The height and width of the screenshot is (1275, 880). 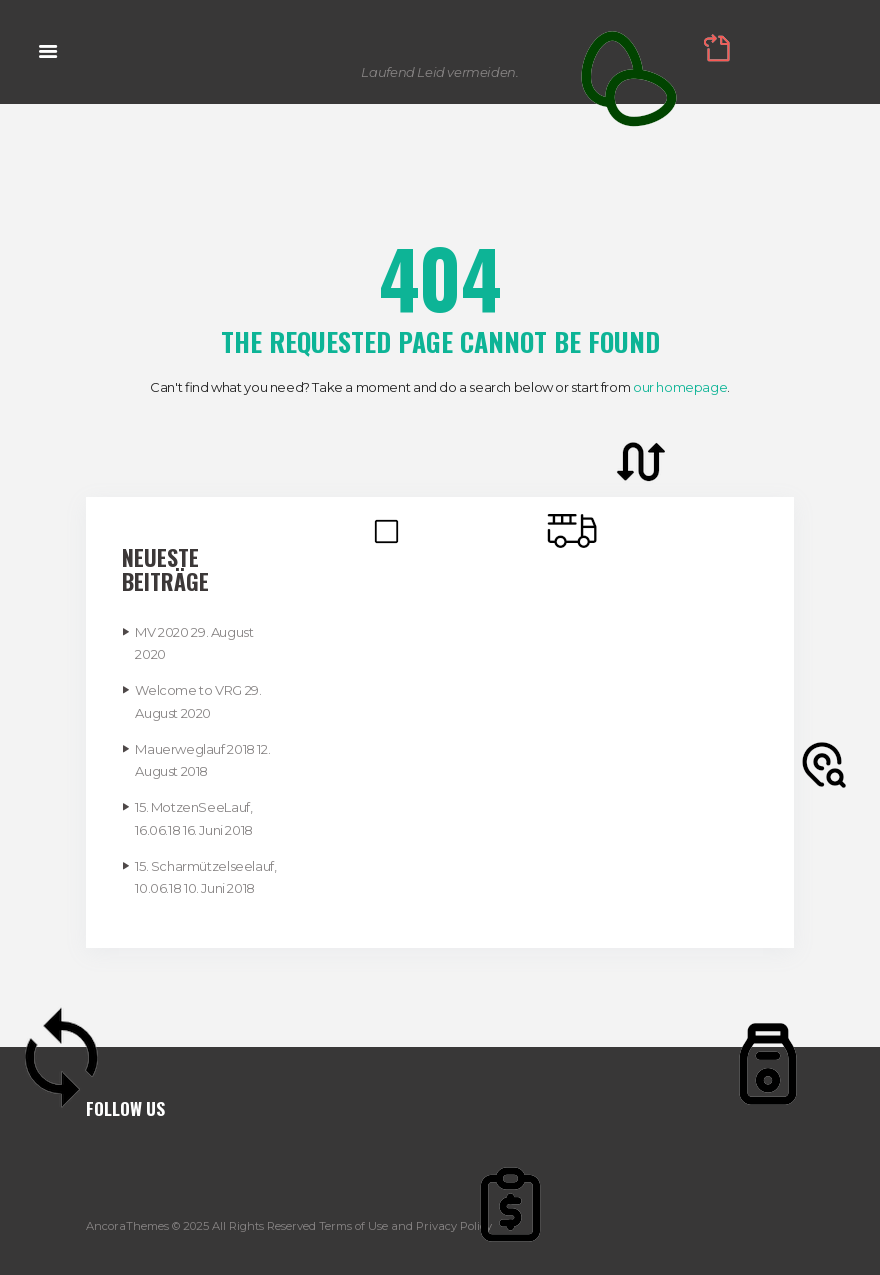 I want to click on search for a location on the map, so click(x=822, y=764).